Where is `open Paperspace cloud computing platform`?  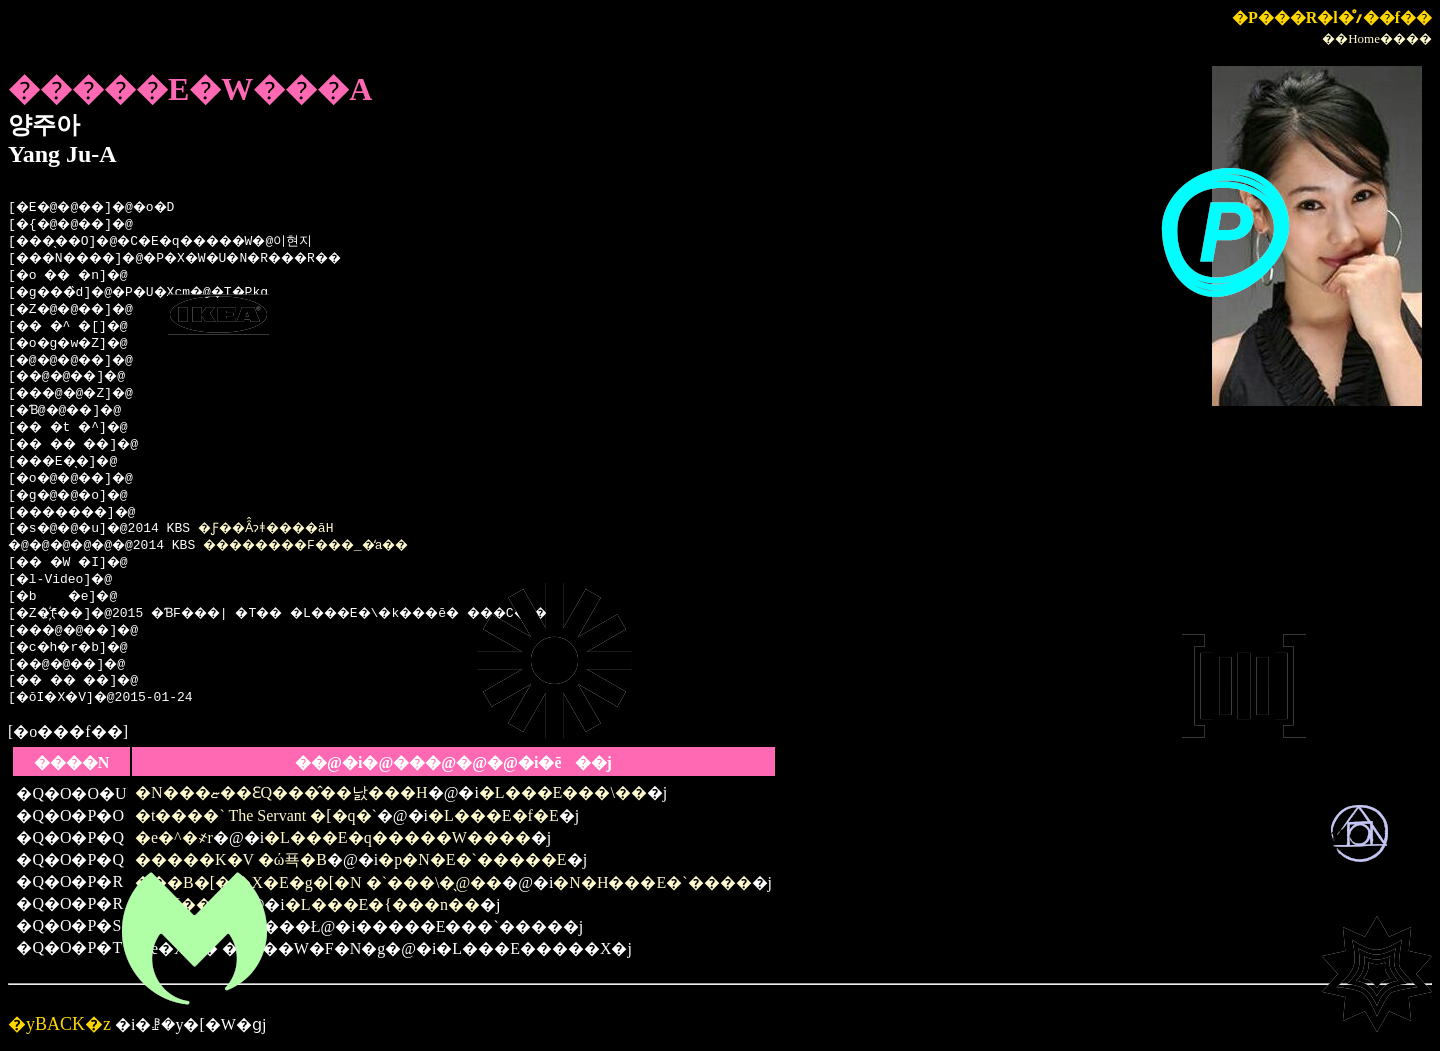
open Paperspace cloud computing platform is located at coordinates (1225, 232).